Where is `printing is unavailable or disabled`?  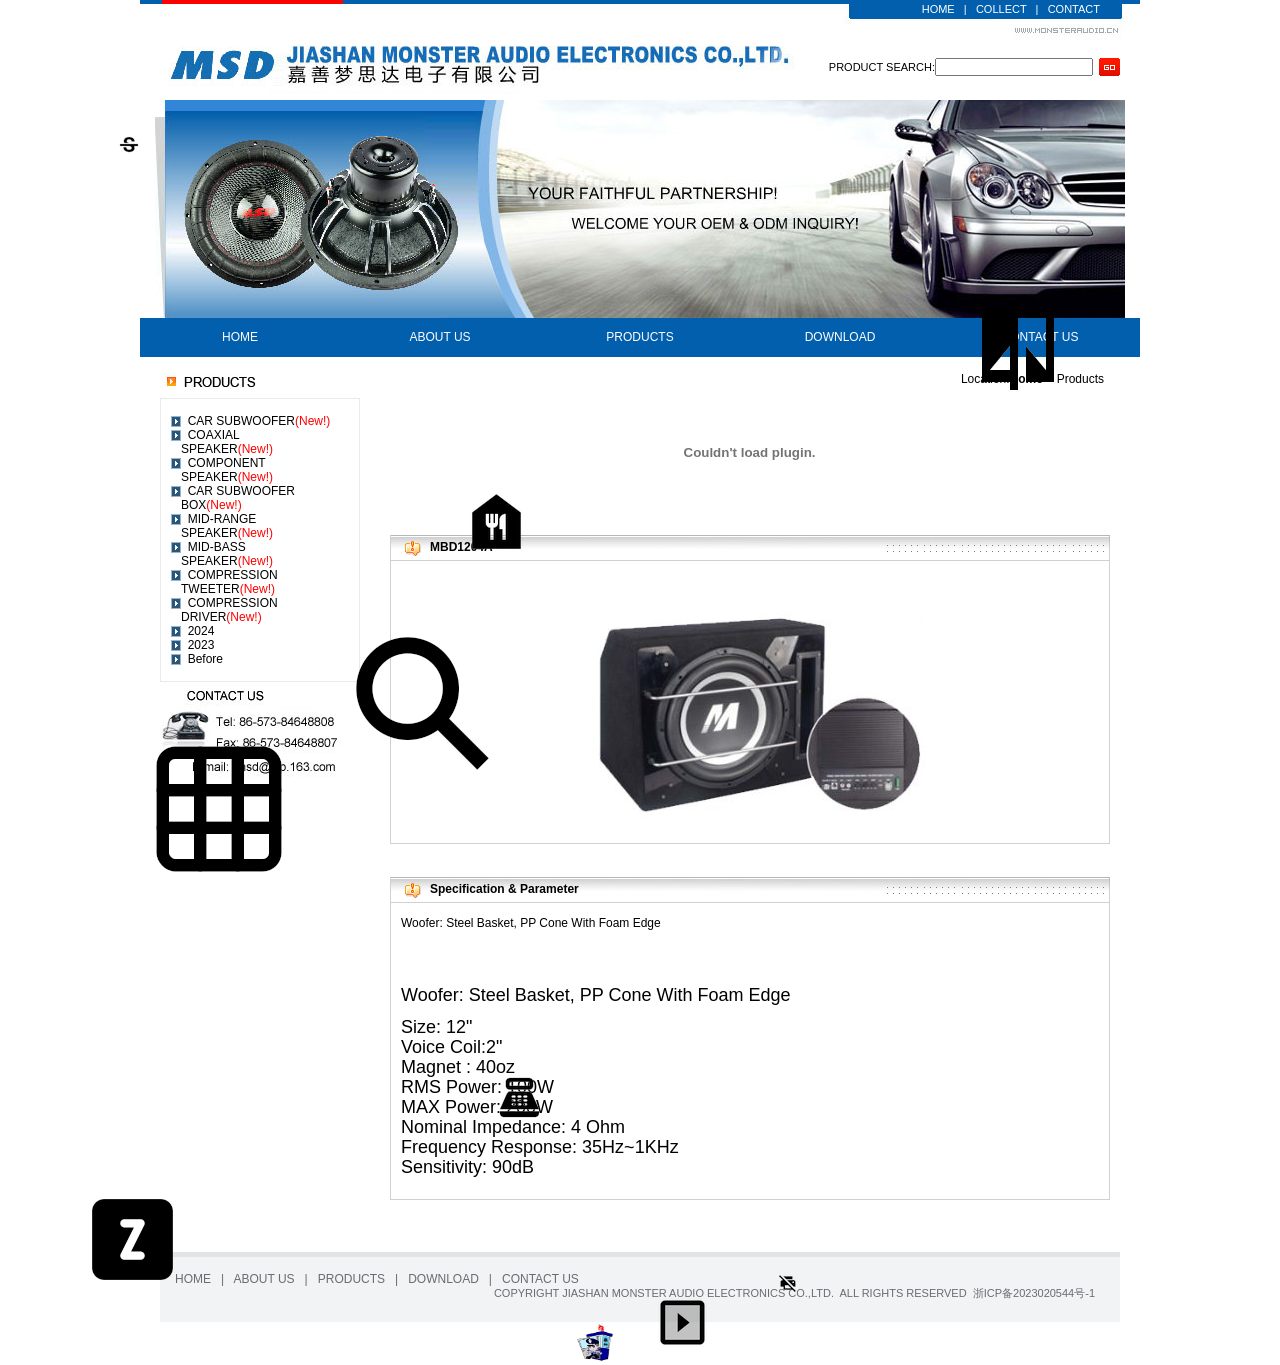 printing is unavailable or disabled is located at coordinates (788, 1283).